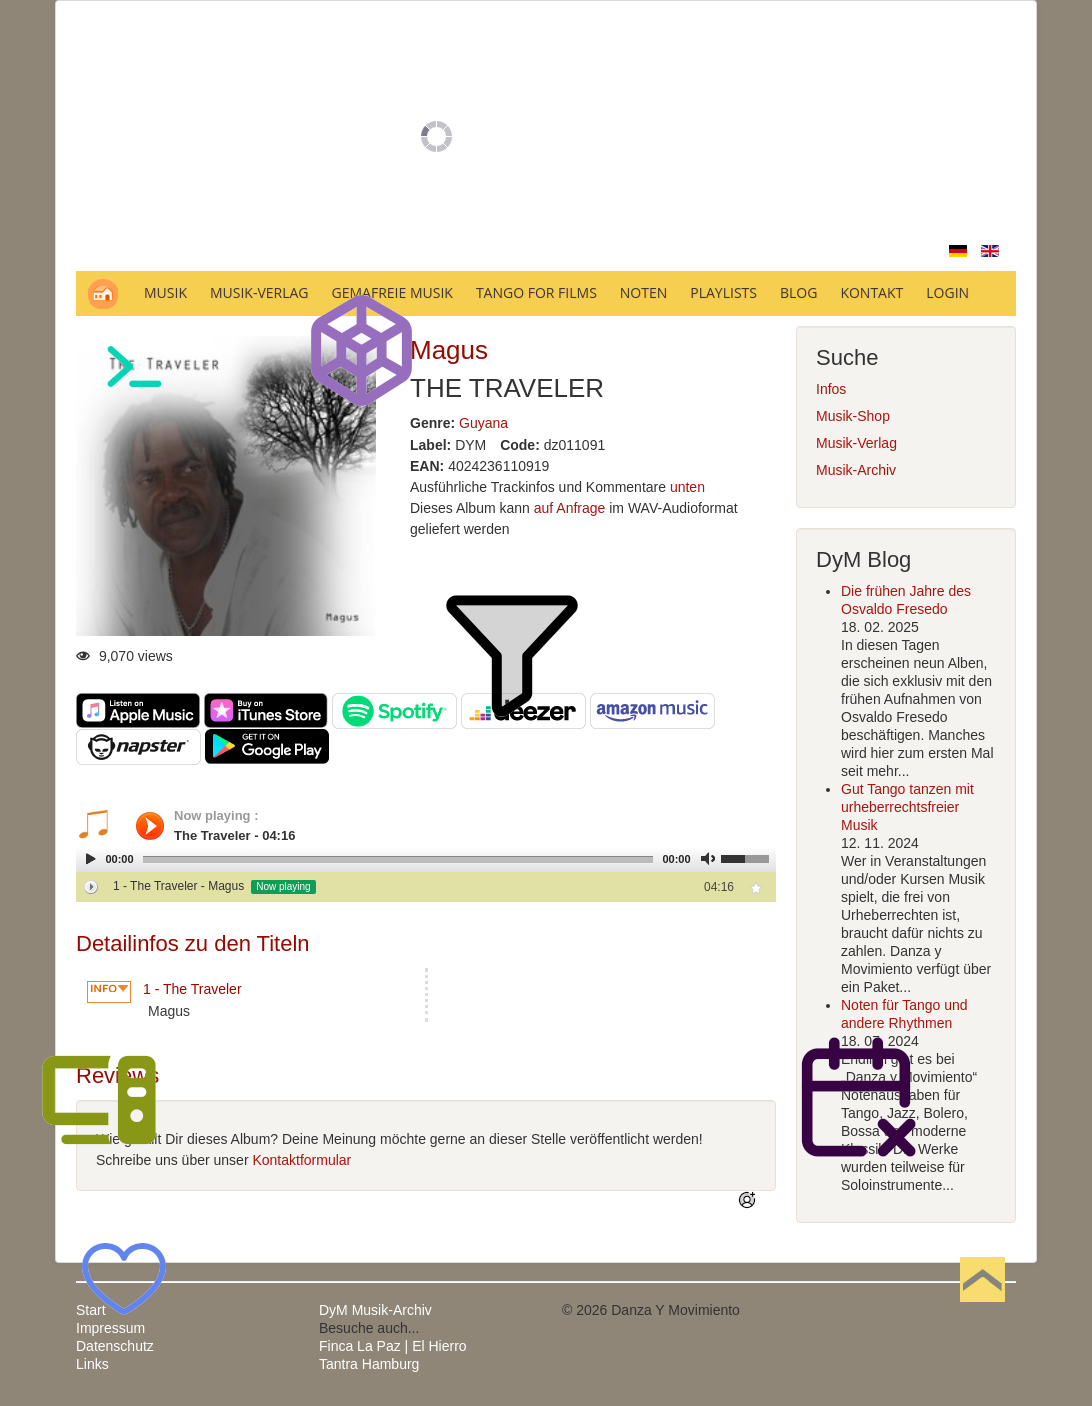 The image size is (1092, 1406). I want to click on open the command line terminal, so click(134, 366).